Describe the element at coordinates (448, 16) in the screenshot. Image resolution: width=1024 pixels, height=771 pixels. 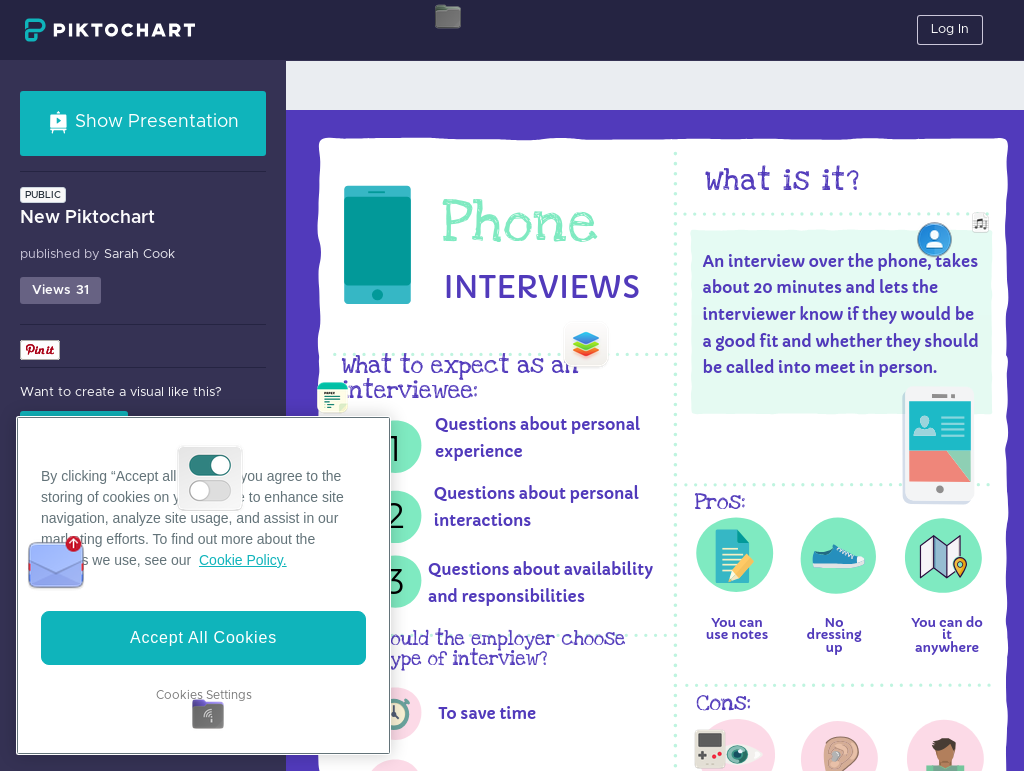
I see `open a folder to view its contents` at that location.